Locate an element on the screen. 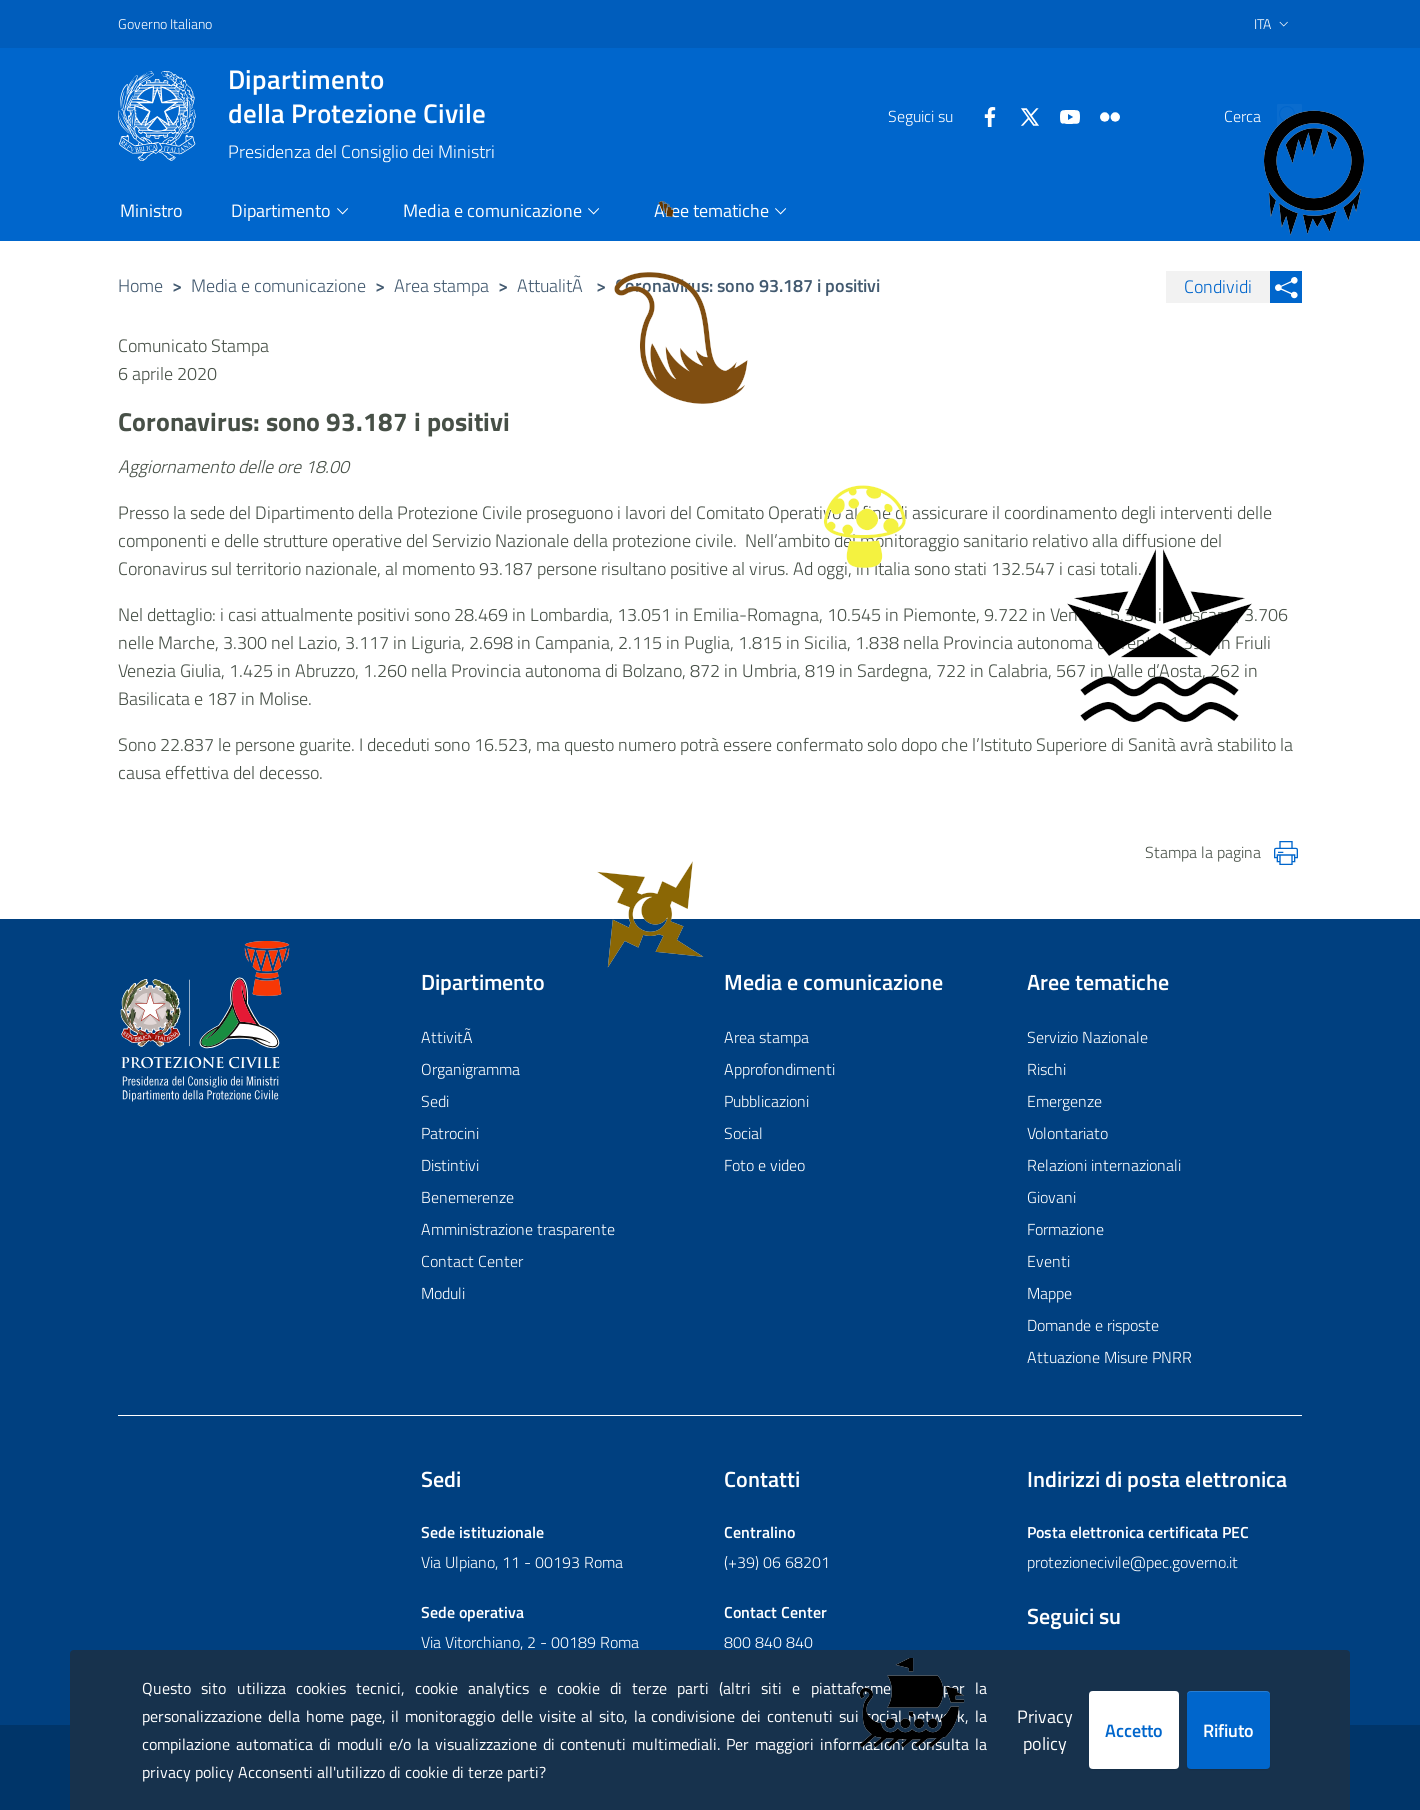 The height and width of the screenshot is (1810, 1420). fox or canine character/avatar selection is located at coordinates (681, 338).